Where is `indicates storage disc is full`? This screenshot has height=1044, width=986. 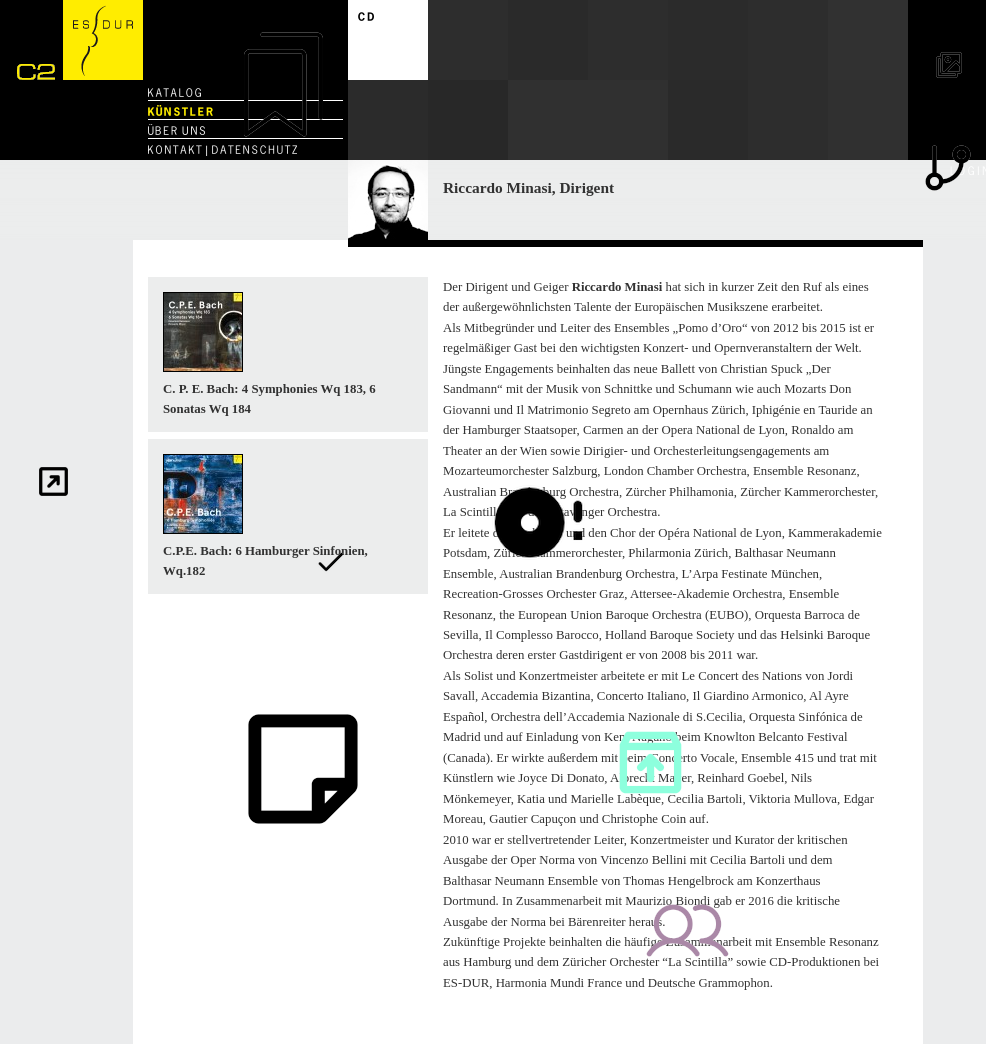 indicates storage disc is full is located at coordinates (538, 522).